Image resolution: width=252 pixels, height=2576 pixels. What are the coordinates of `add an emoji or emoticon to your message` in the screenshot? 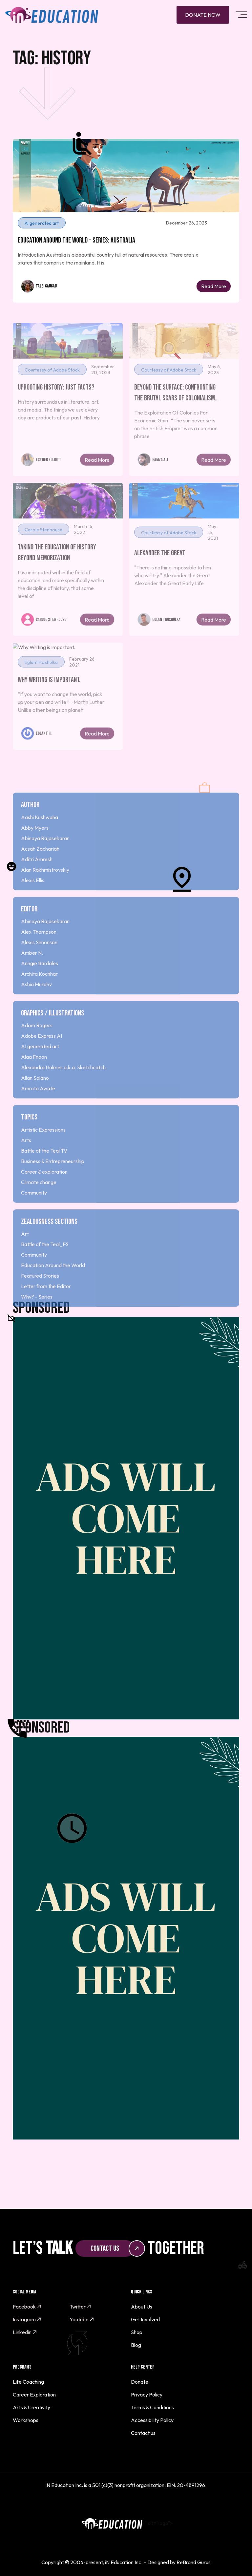 It's located at (11, 866).